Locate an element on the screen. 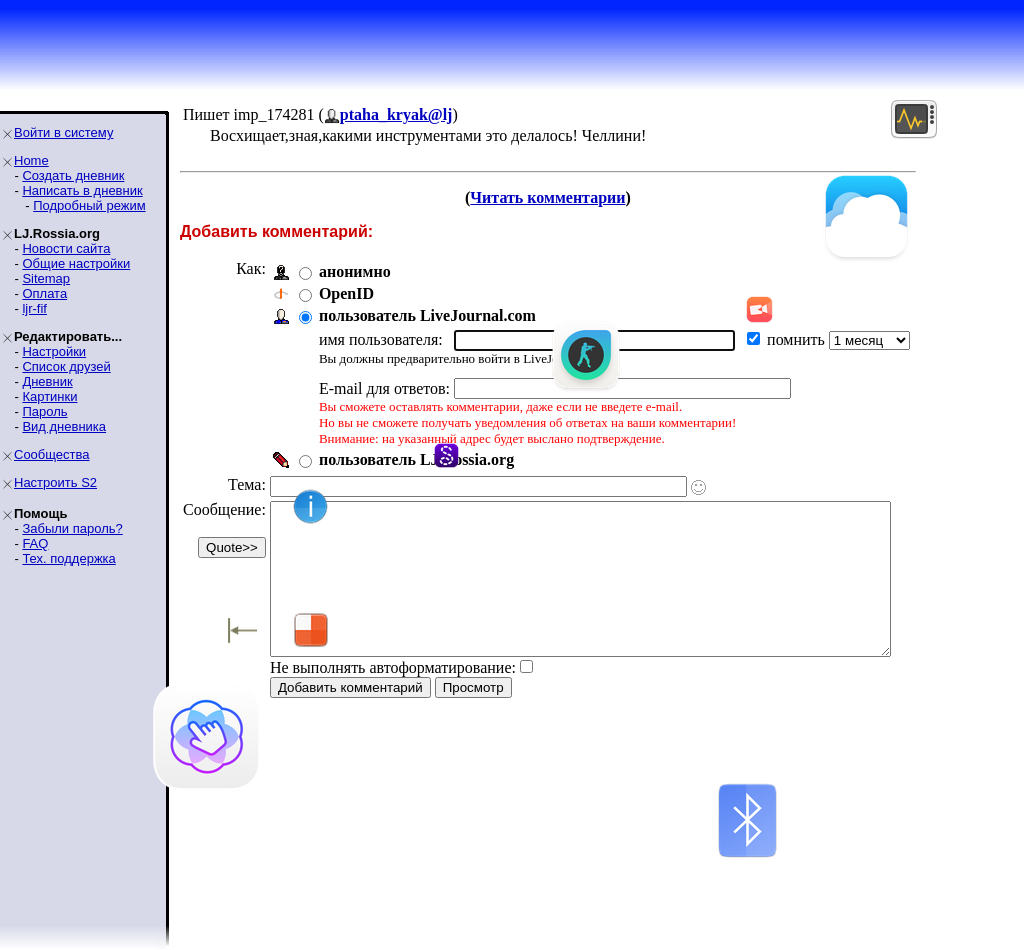 The image size is (1024, 950). open the screen recorder app is located at coordinates (759, 309).